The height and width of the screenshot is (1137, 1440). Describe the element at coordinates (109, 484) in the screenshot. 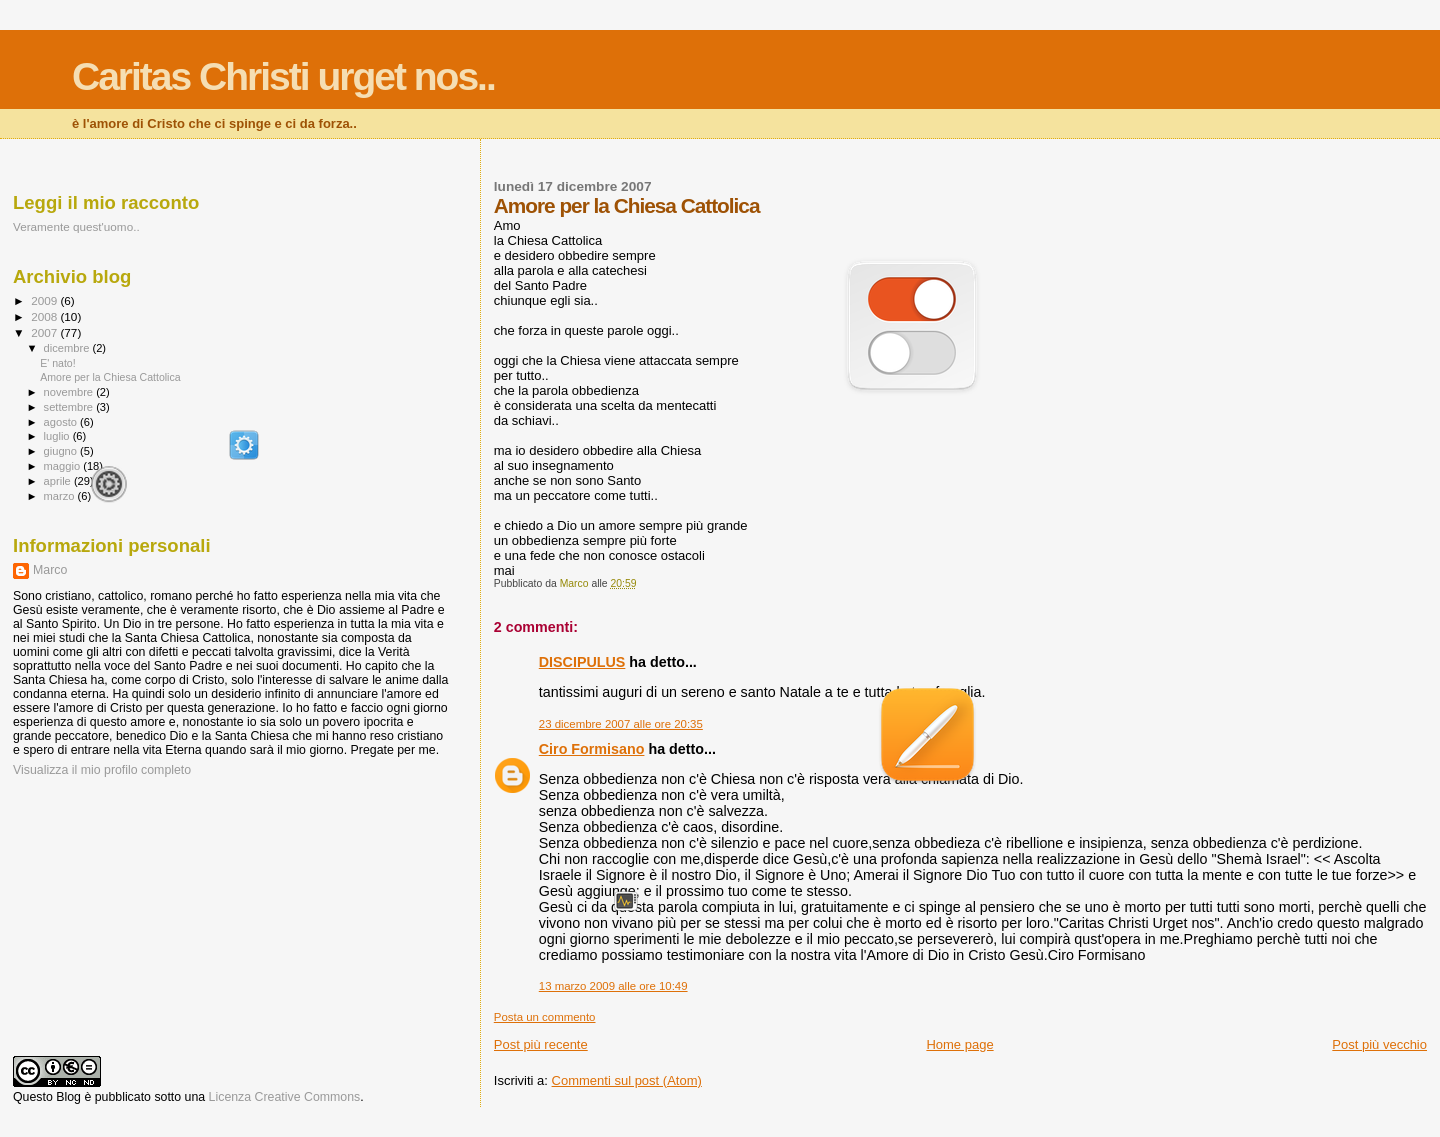

I see `view or edit document properties` at that location.